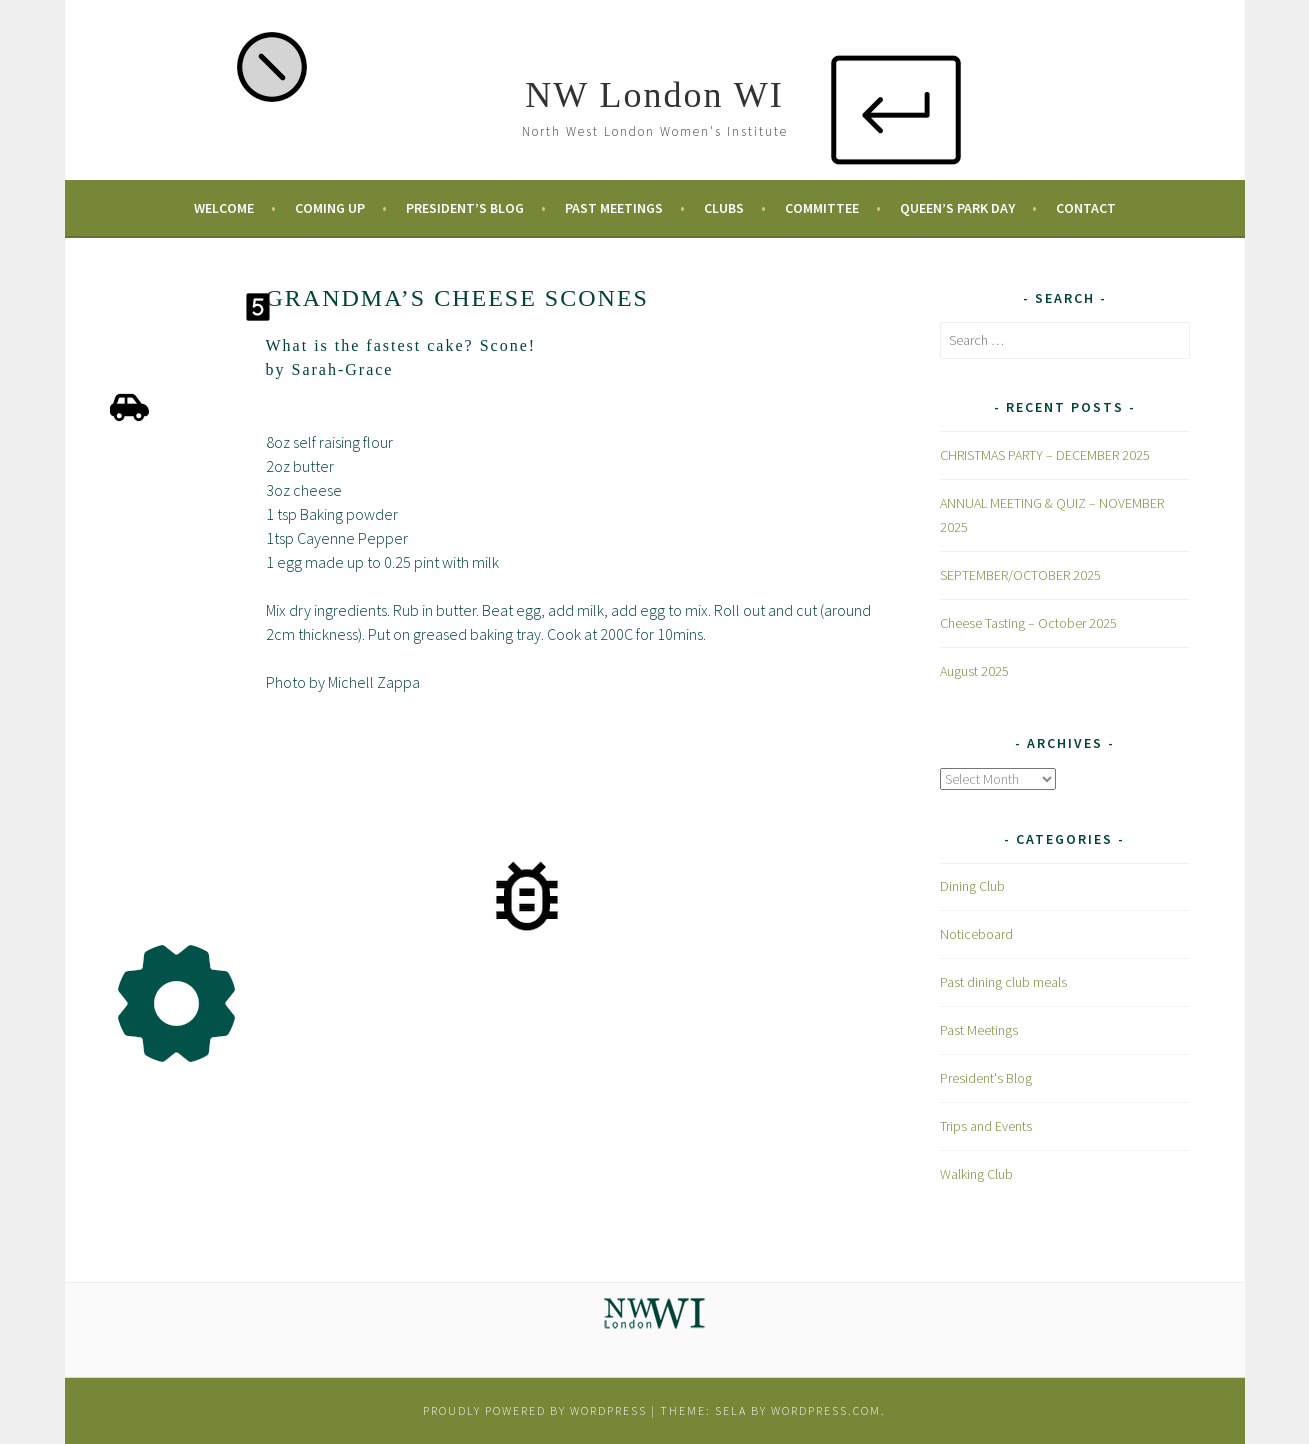  Describe the element at coordinates (129, 407) in the screenshot. I see `access vehicle or car-related features` at that location.